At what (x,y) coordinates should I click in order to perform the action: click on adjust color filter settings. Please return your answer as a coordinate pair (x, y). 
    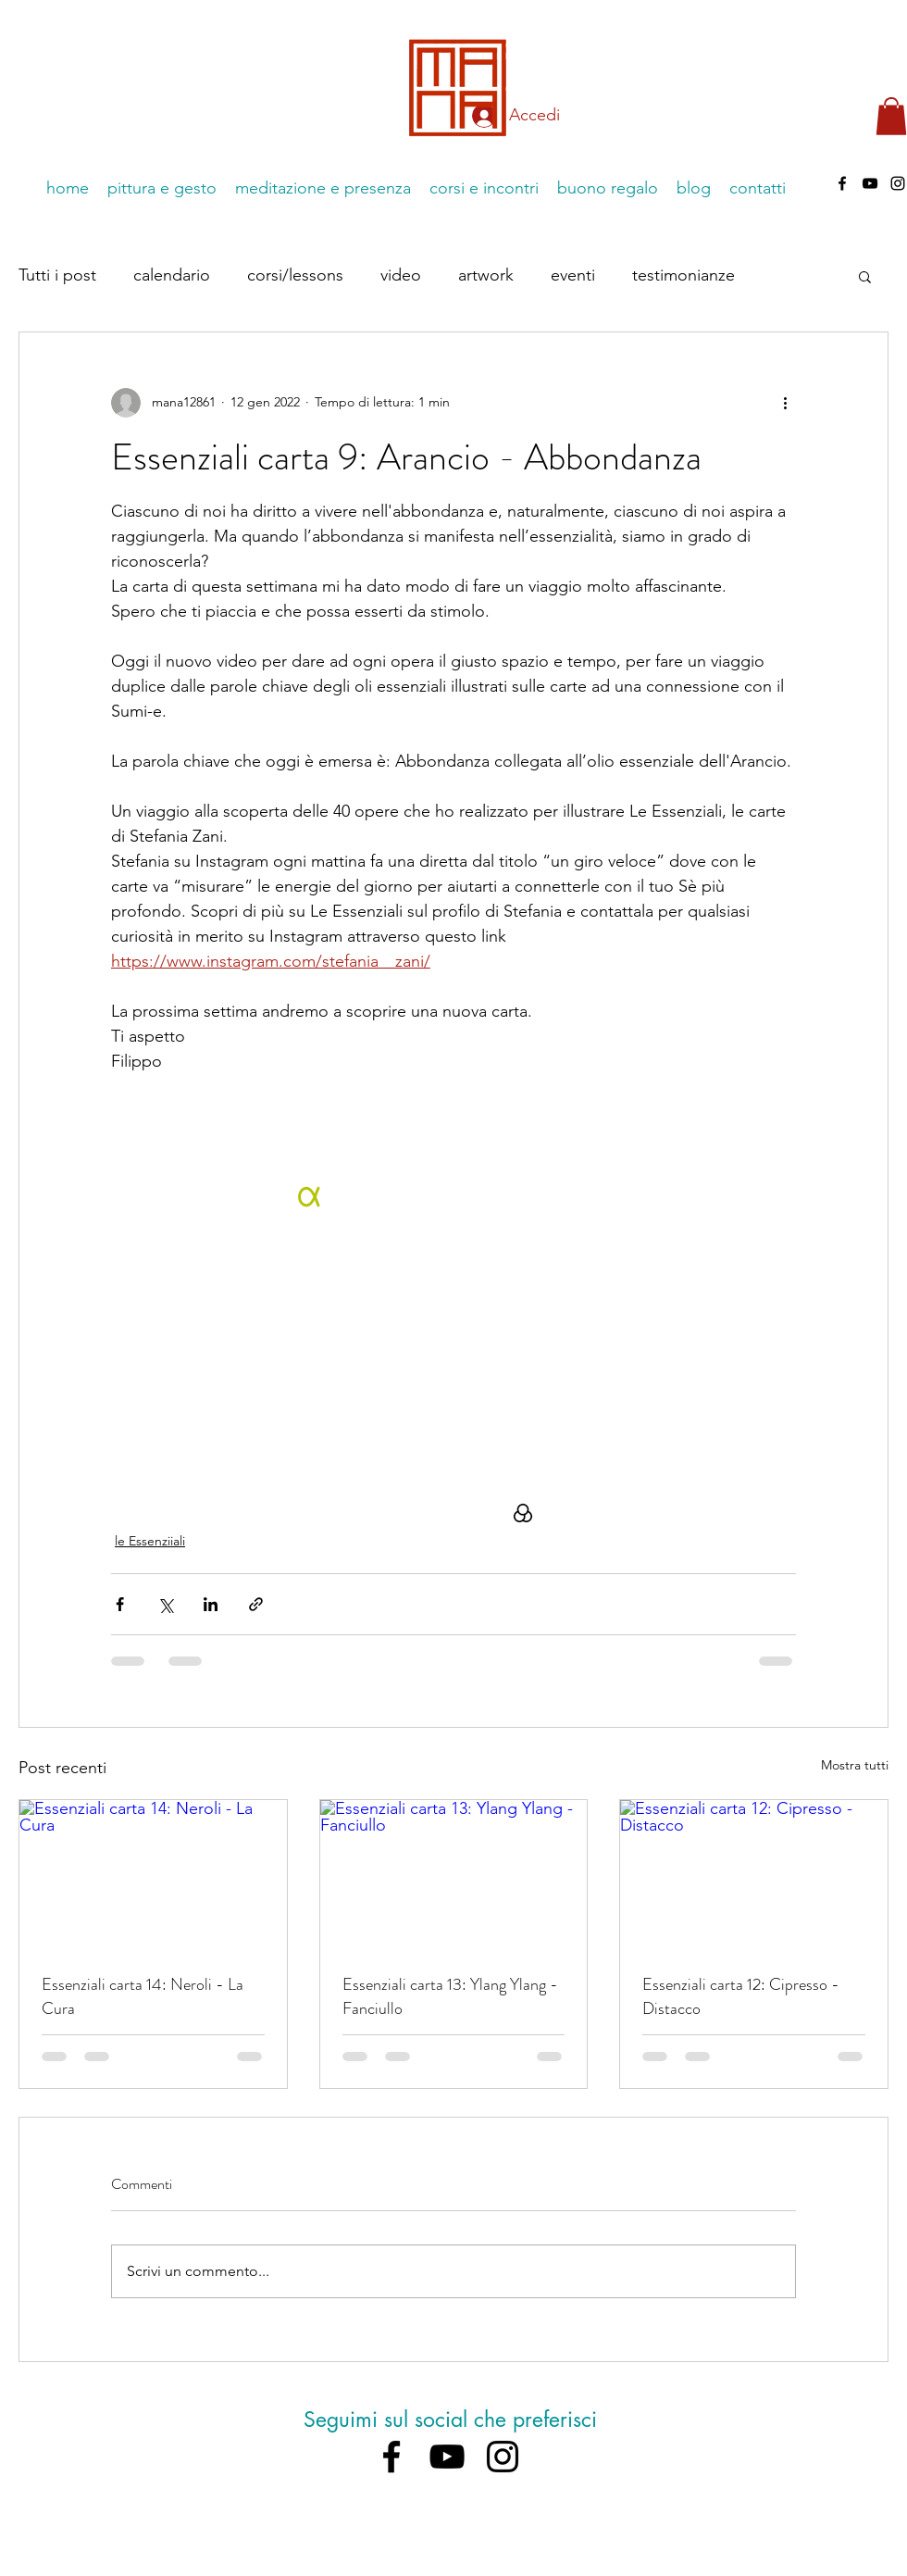
    Looking at the image, I should click on (523, 1513).